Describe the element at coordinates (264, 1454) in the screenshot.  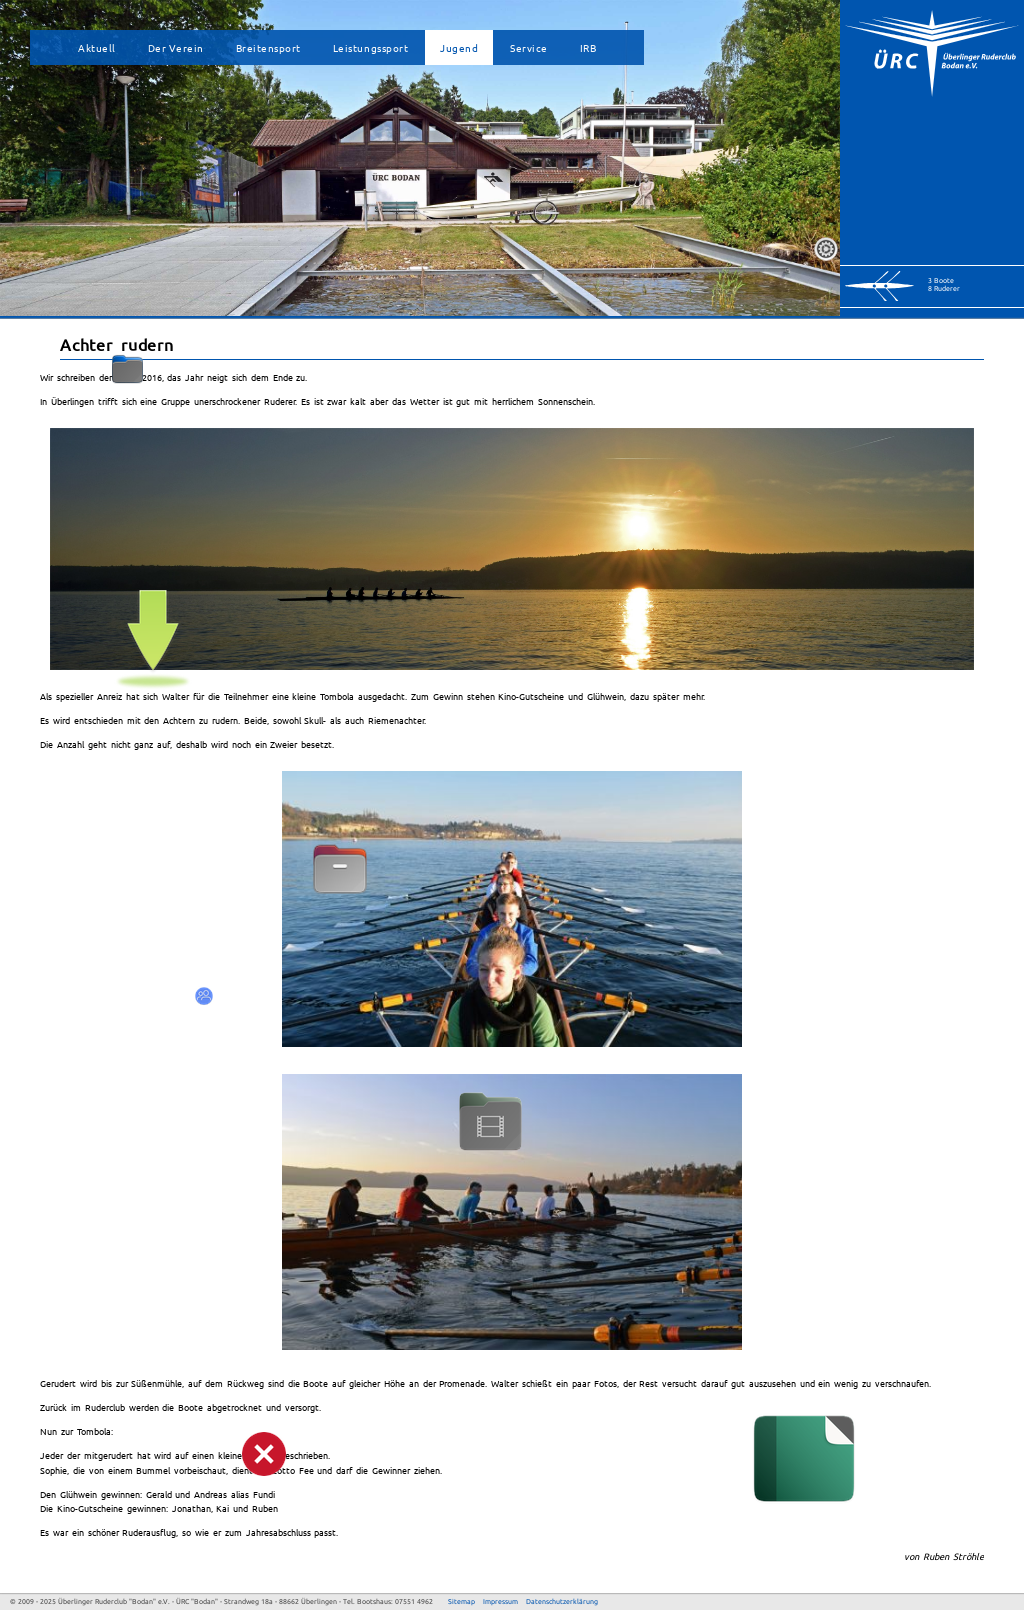
I see `close the current dialog or modal window` at that location.